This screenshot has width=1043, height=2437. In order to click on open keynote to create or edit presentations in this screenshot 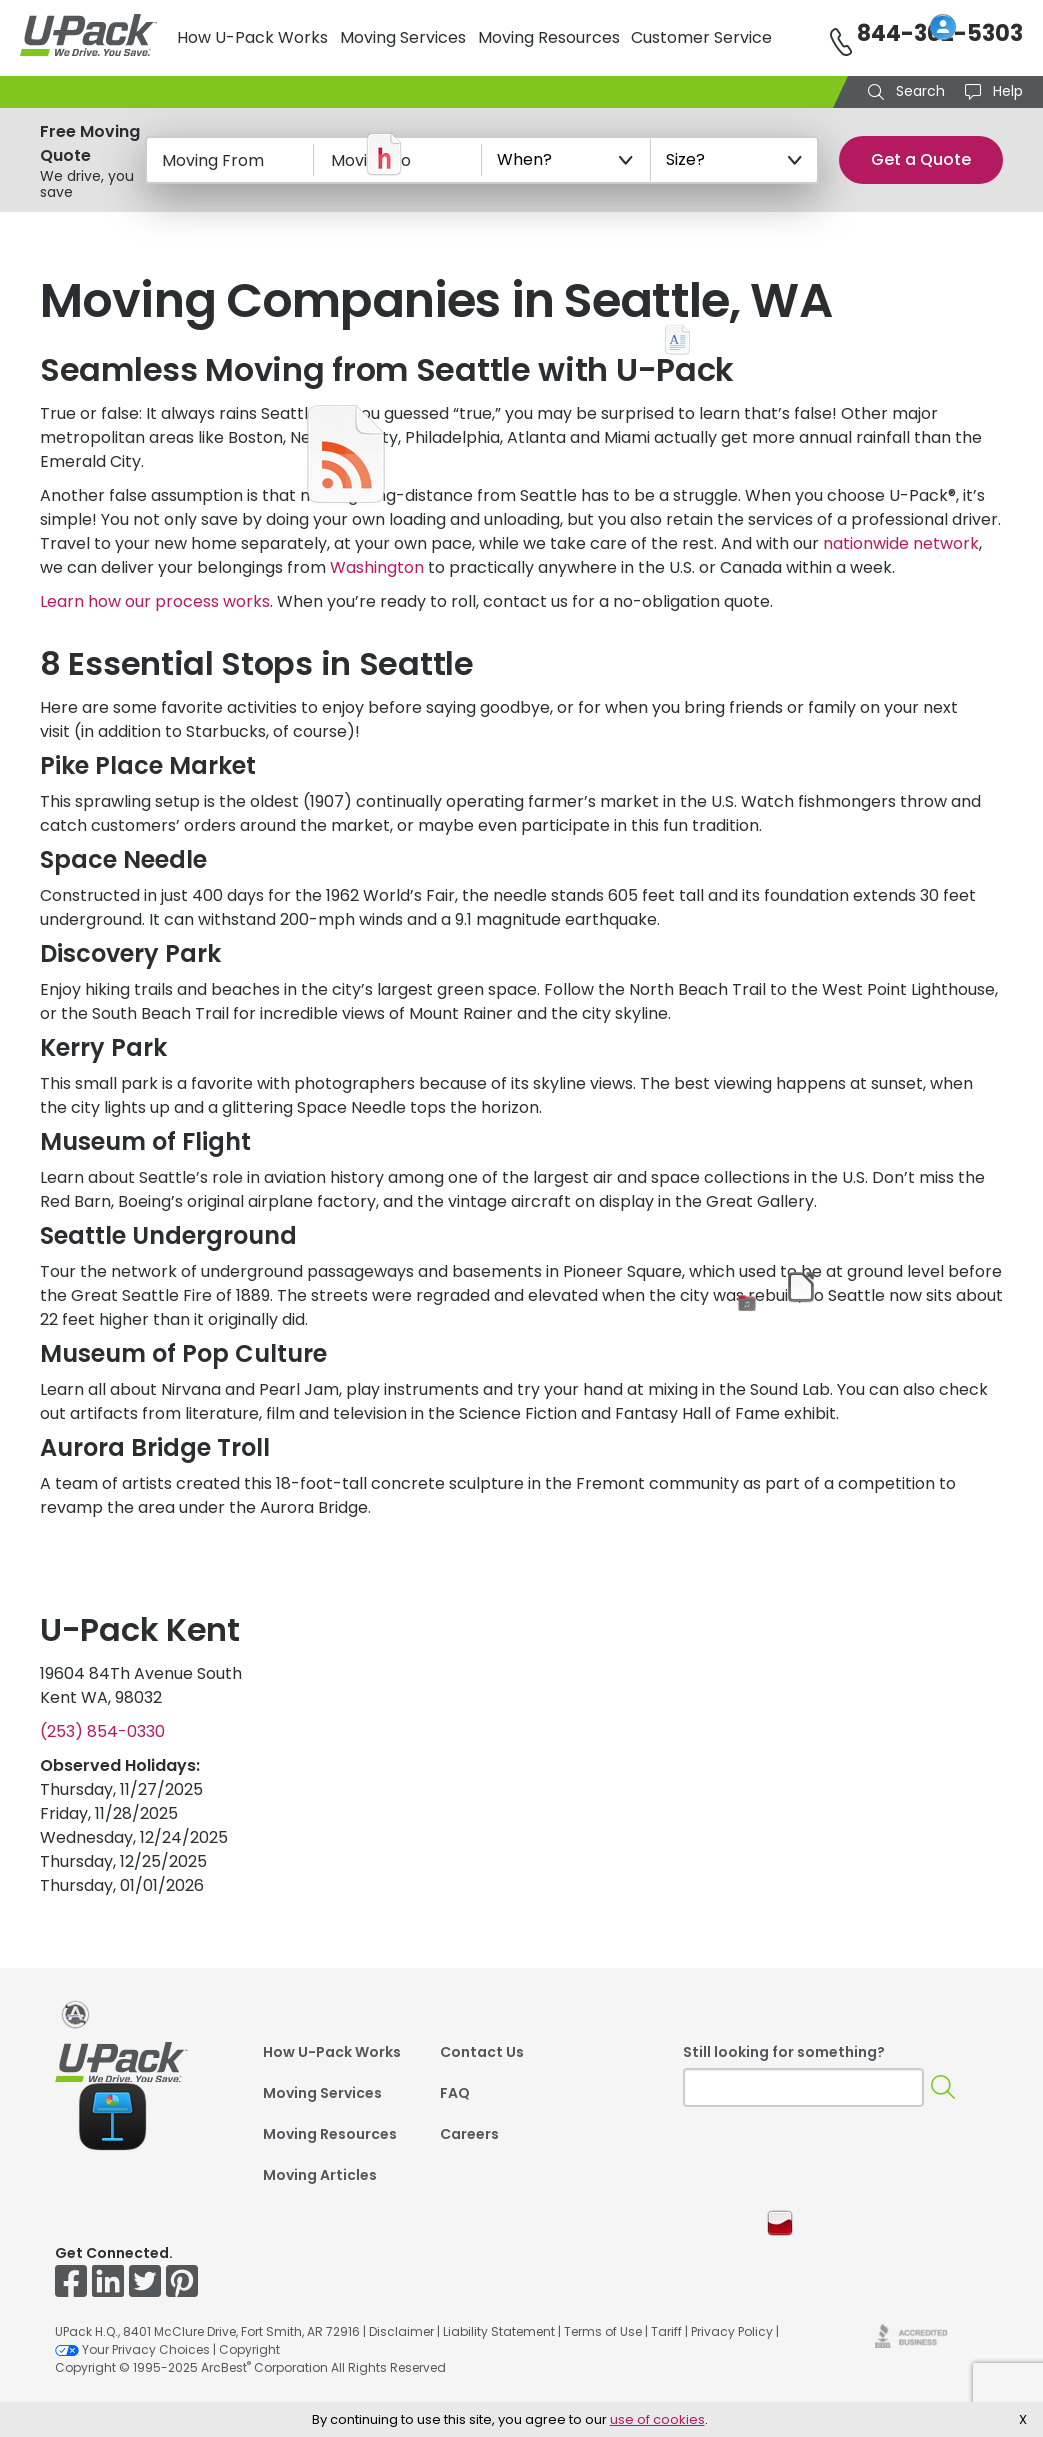, I will do `click(112, 2116)`.